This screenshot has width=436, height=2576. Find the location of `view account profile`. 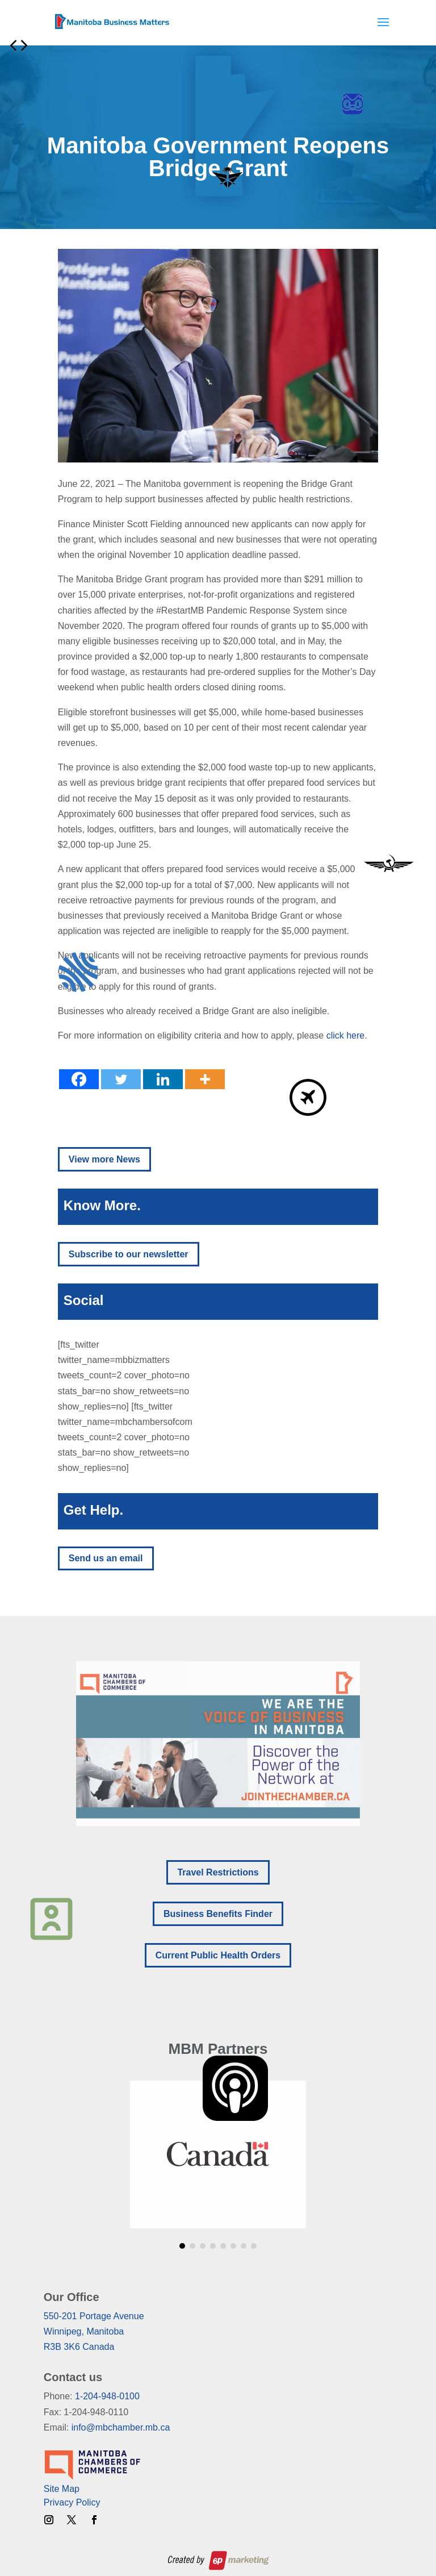

view account profile is located at coordinates (51, 1919).